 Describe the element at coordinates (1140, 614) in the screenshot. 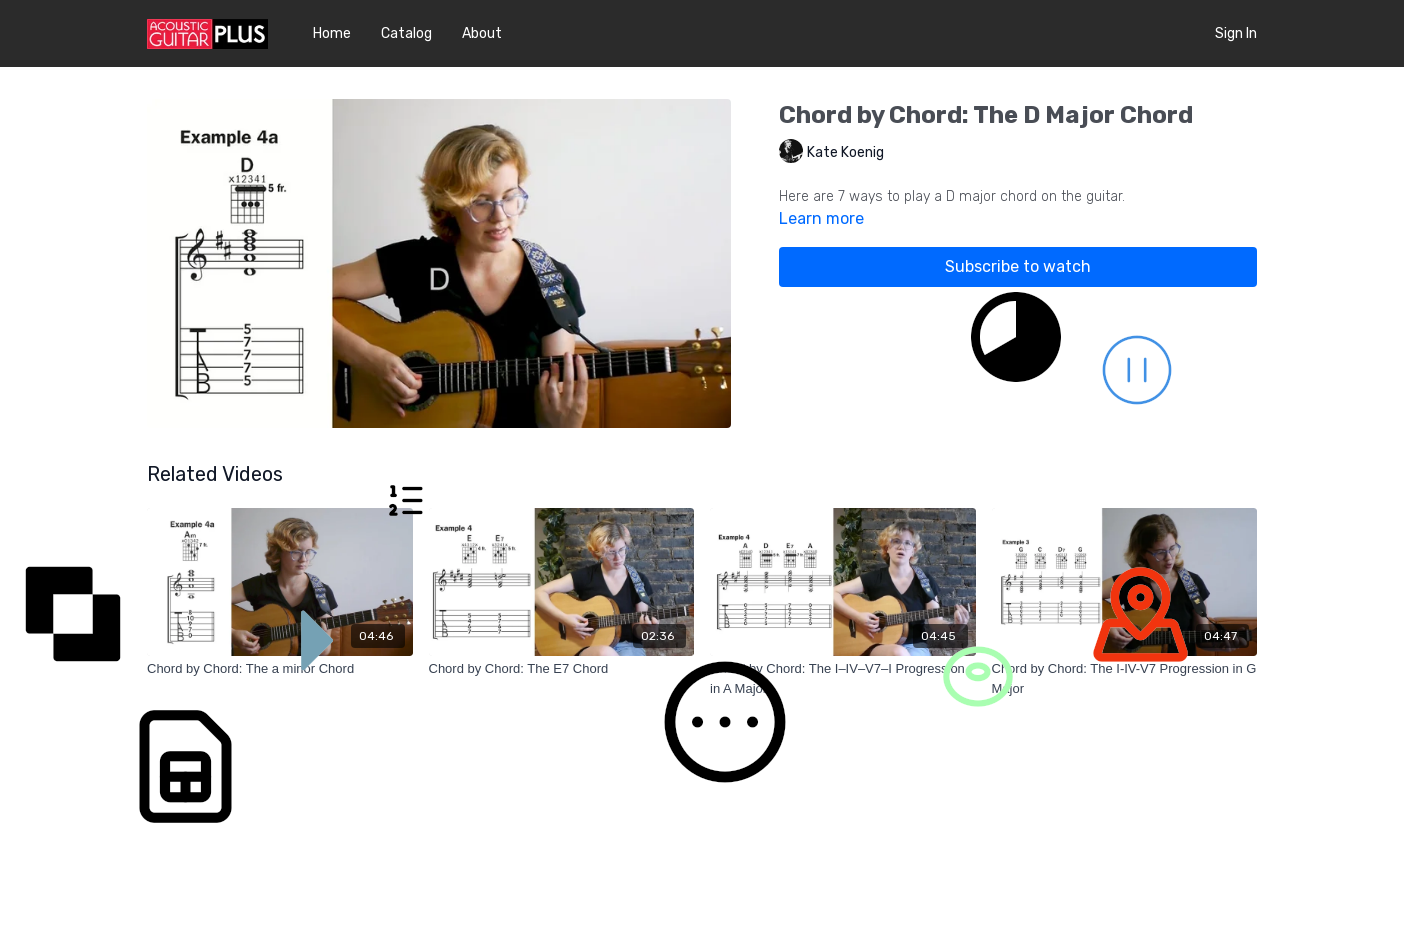

I see `view pinned location on map` at that location.